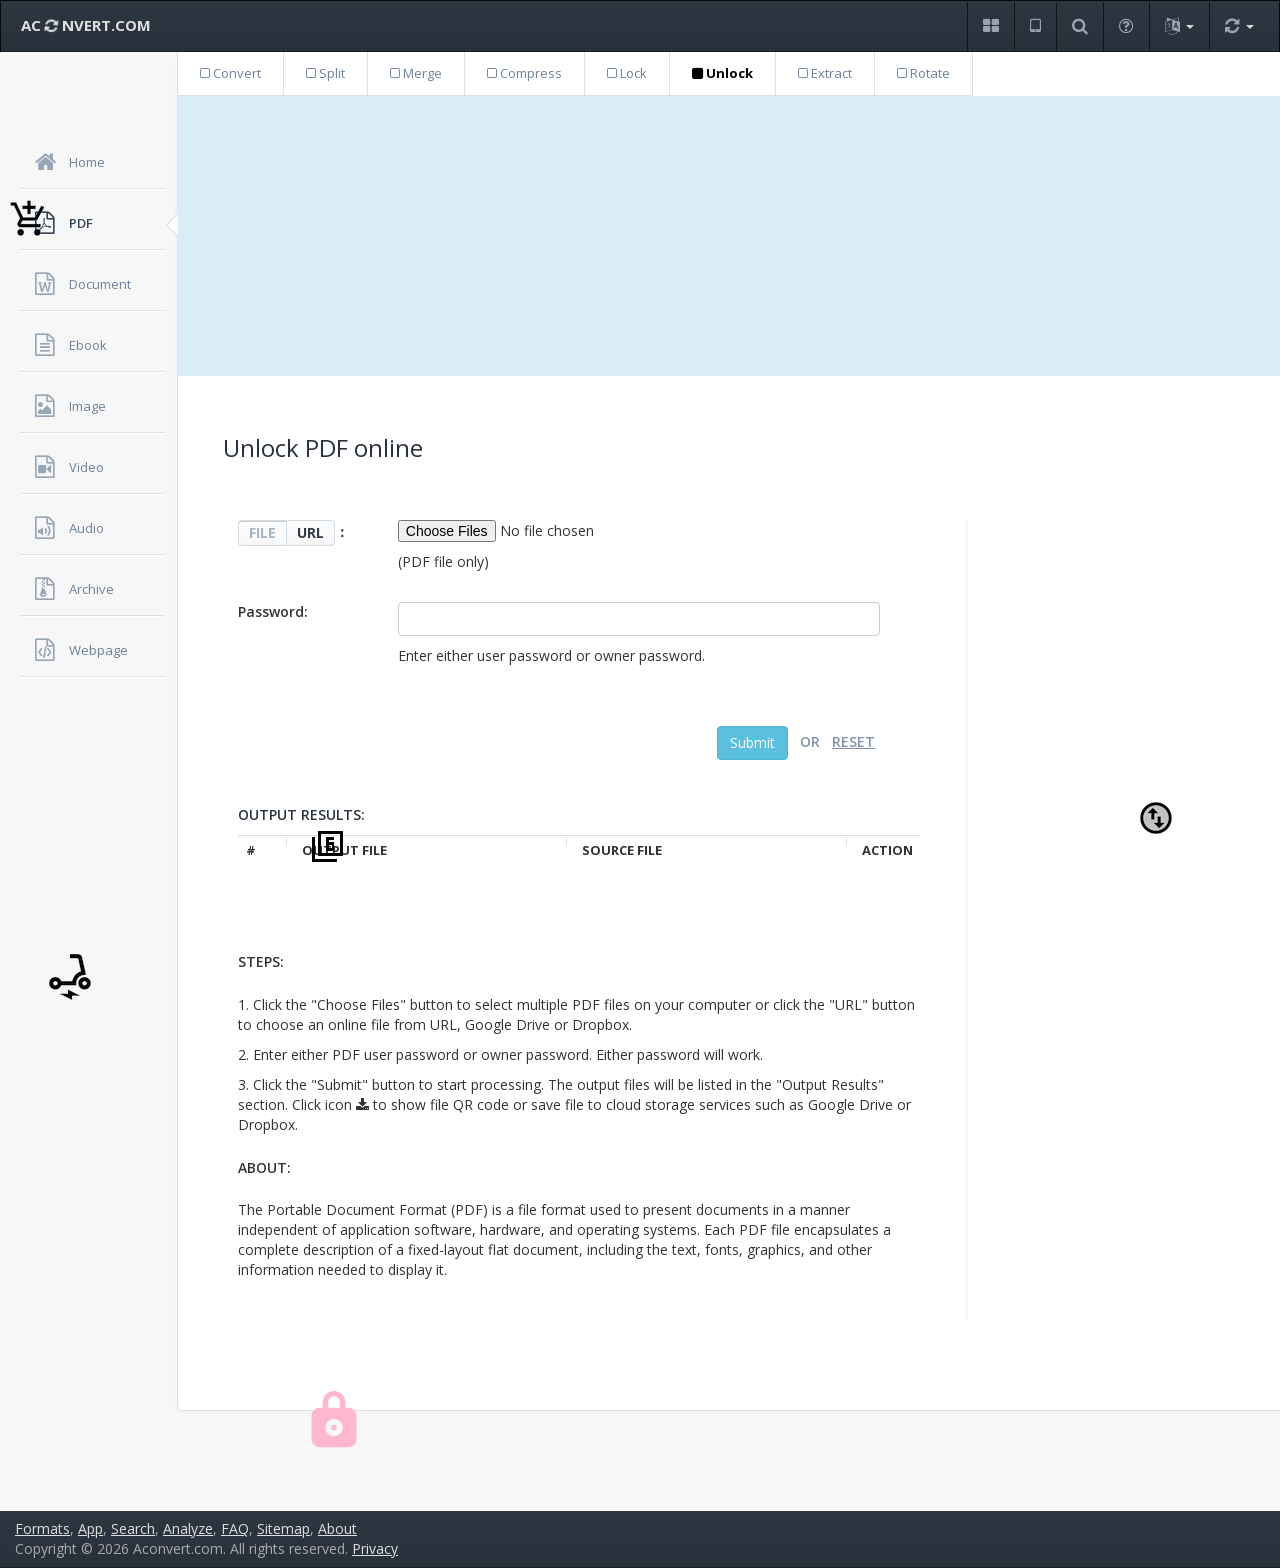 This screenshot has width=1280, height=1568. Describe the element at coordinates (334, 1419) in the screenshot. I see `lock or secure this item` at that location.